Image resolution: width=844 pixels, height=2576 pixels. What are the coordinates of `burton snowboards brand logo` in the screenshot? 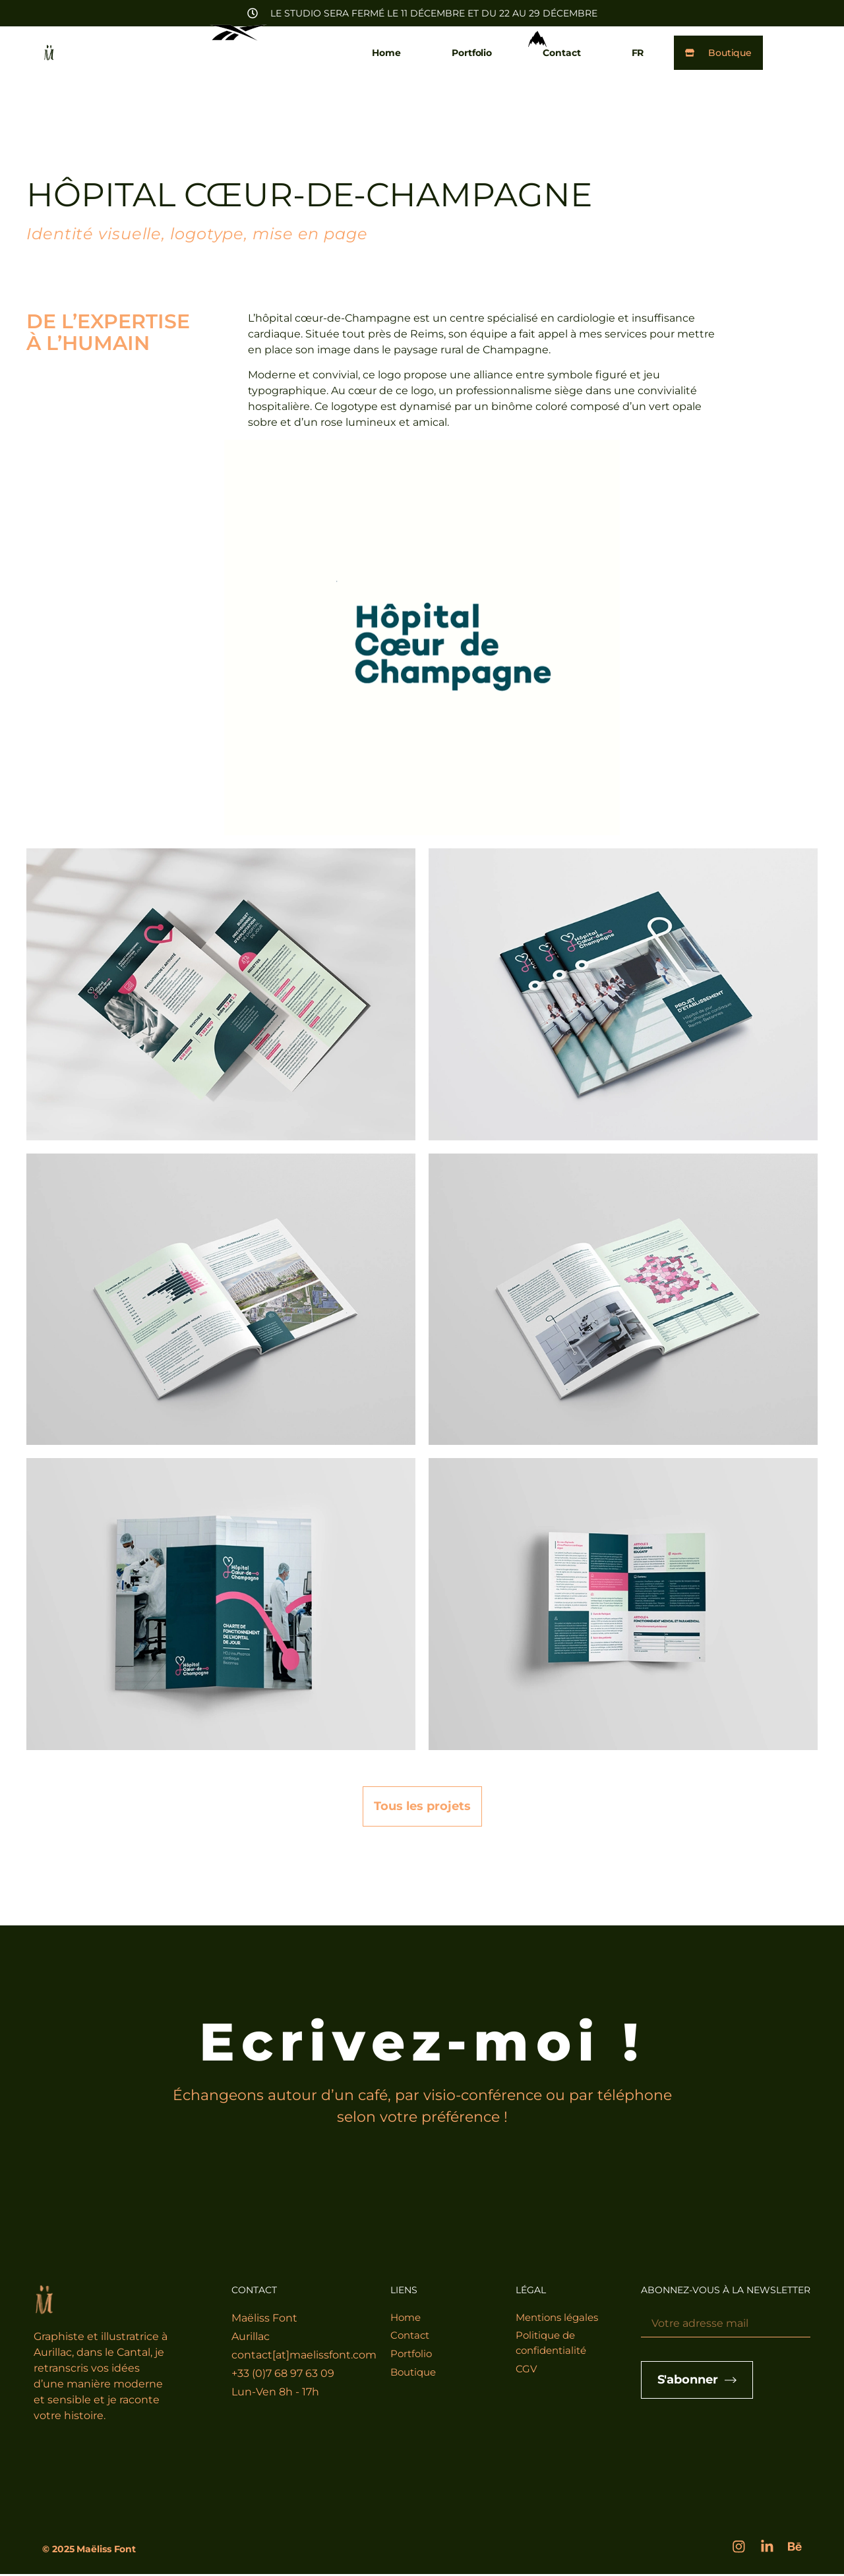 It's located at (537, 39).